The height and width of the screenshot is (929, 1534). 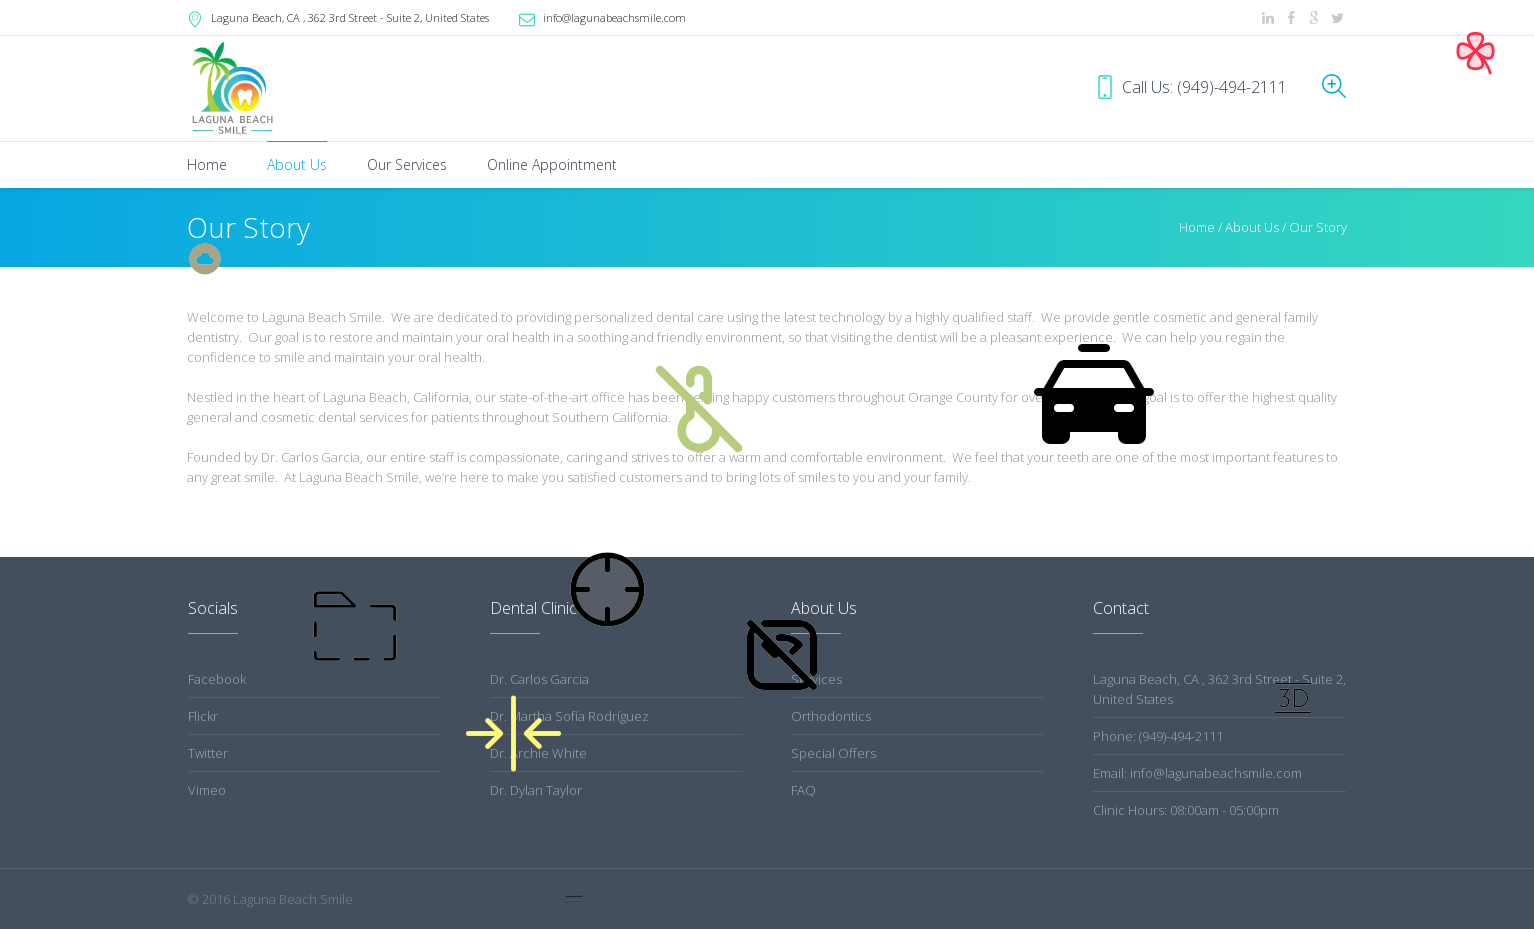 What do you see at coordinates (1094, 400) in the screenshot?
I see `indicates police or emergency services` at bounding box center [1094, 400].